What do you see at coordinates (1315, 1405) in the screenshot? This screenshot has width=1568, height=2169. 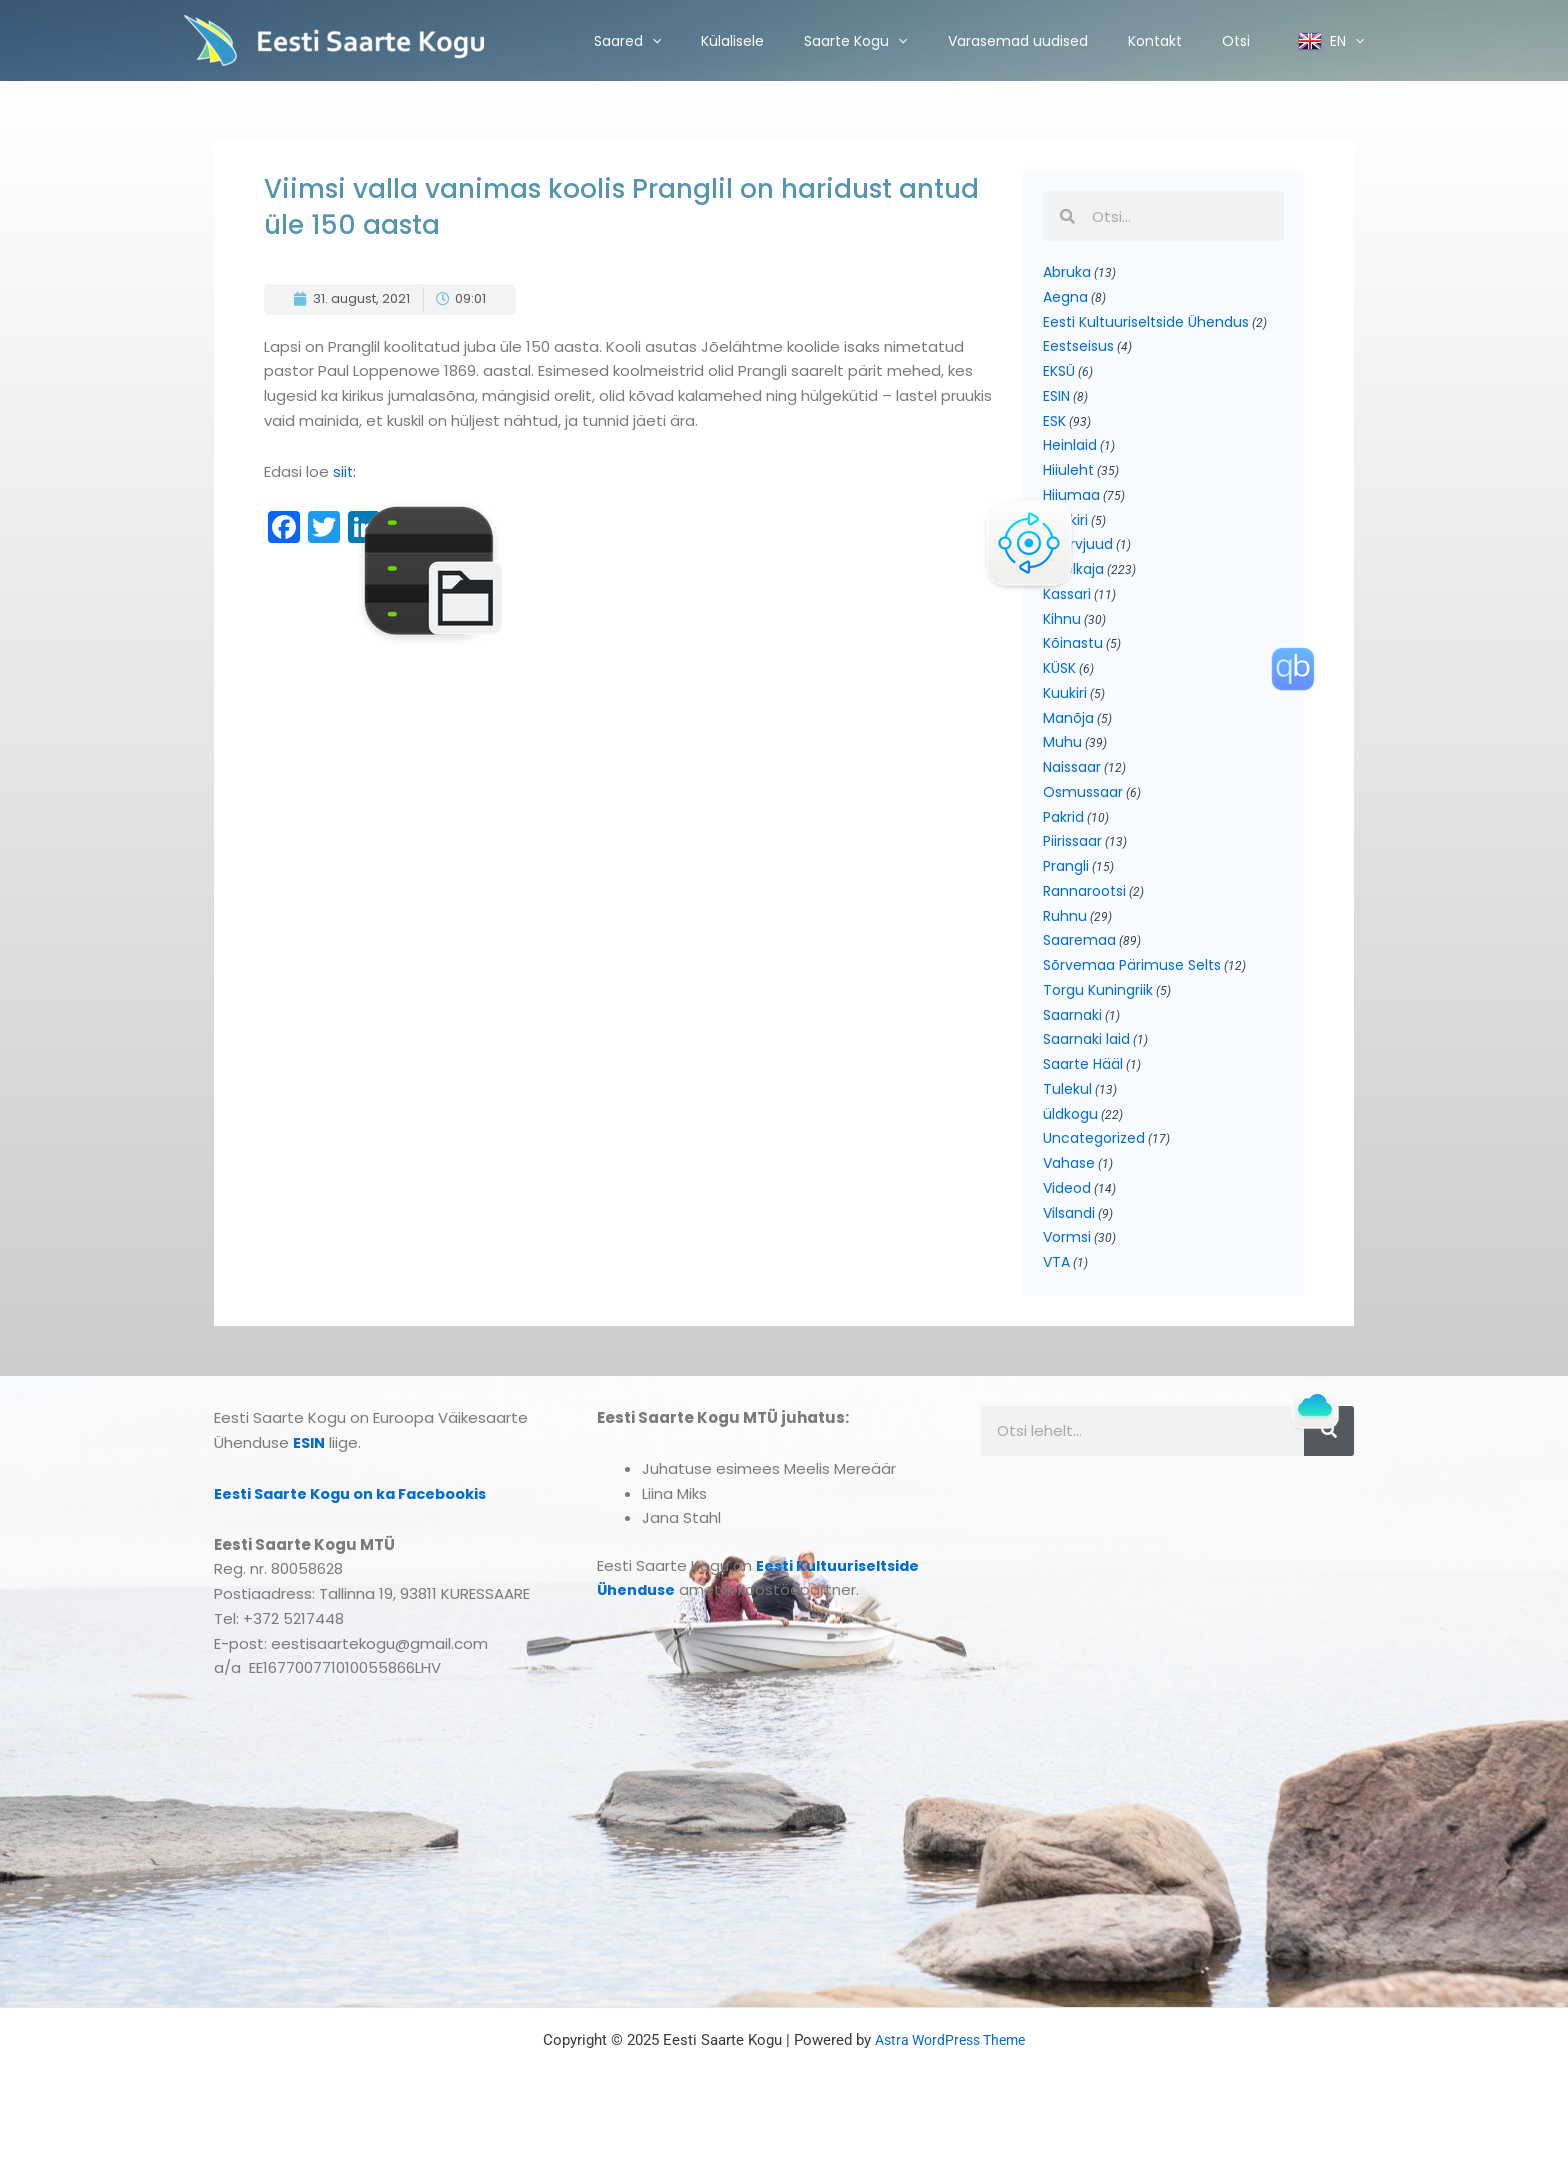 I see `open iCloud app` at bounding box center [1315, 1405].